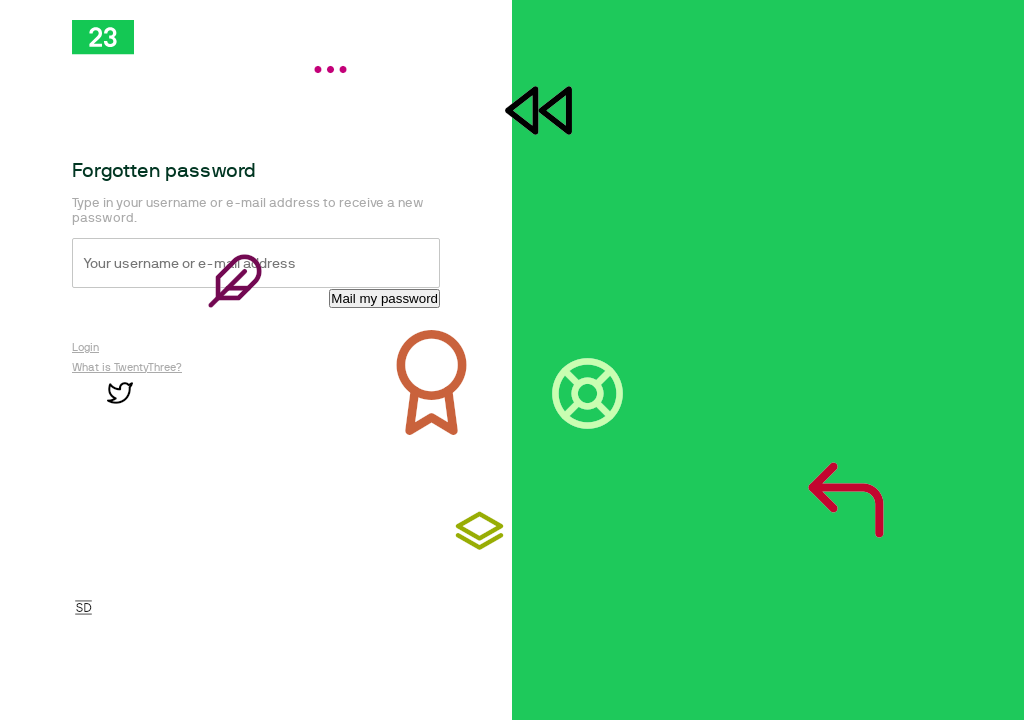  I want to click on view achievements or awards, so click(431, 382).